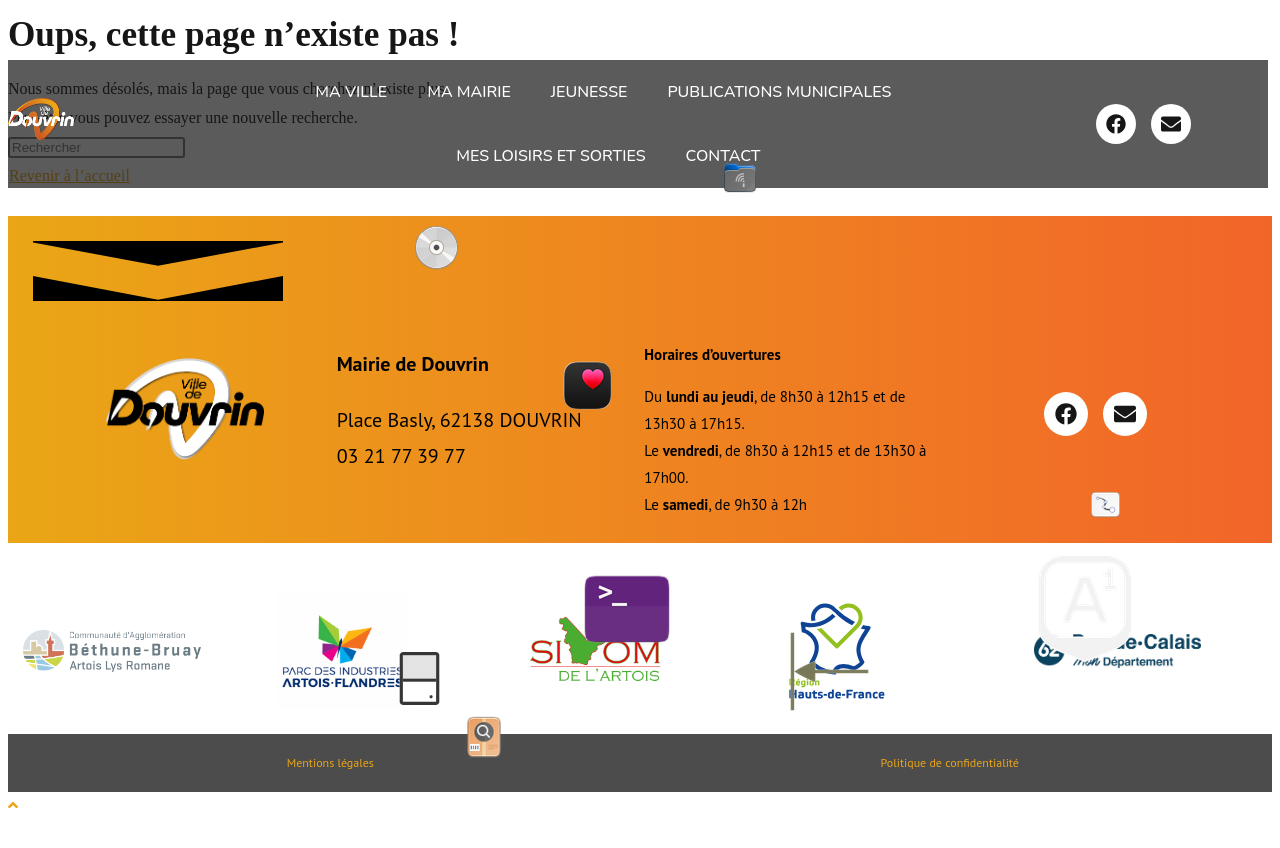 Image resolution: width=1280 pixels, height=848 pixels. Describe the element at coordinates (627, 609) in the screenshot. I see `open terminal with root/administrator privileges` at that location.